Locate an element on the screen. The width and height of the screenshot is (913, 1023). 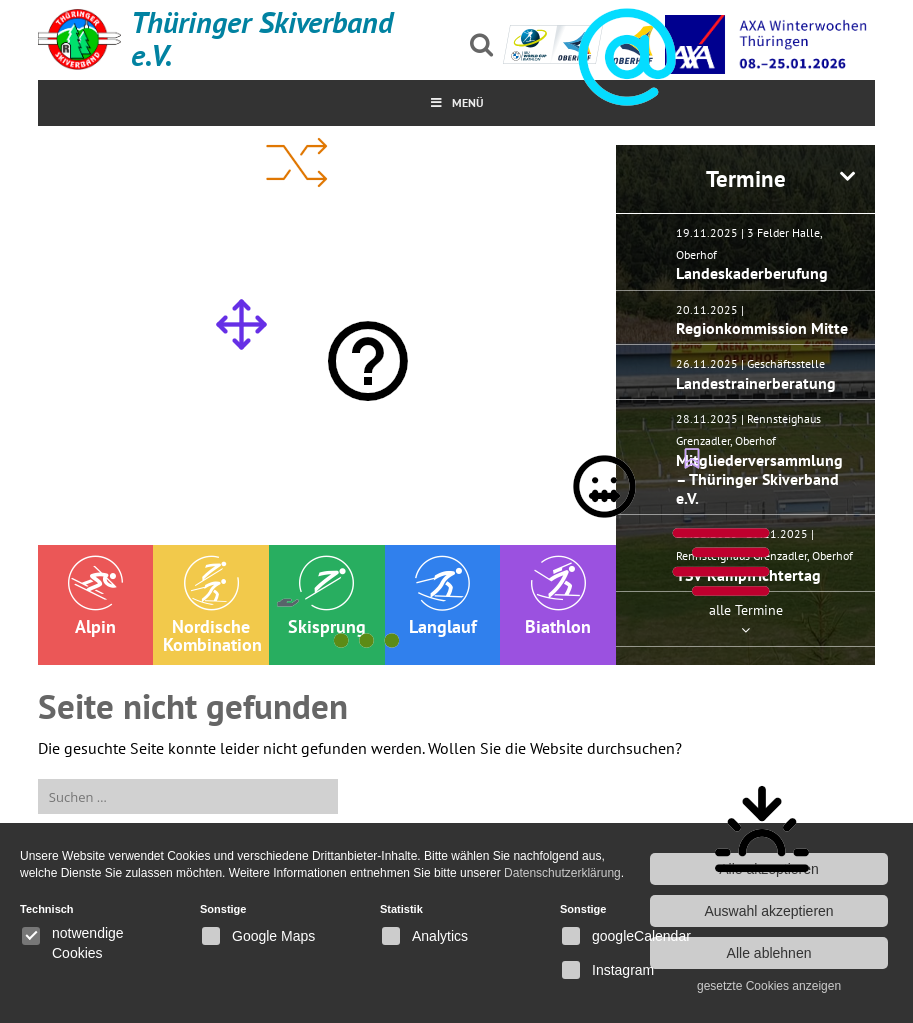
indicates a muted or silenced notification state is located at coordinates (604, 486).